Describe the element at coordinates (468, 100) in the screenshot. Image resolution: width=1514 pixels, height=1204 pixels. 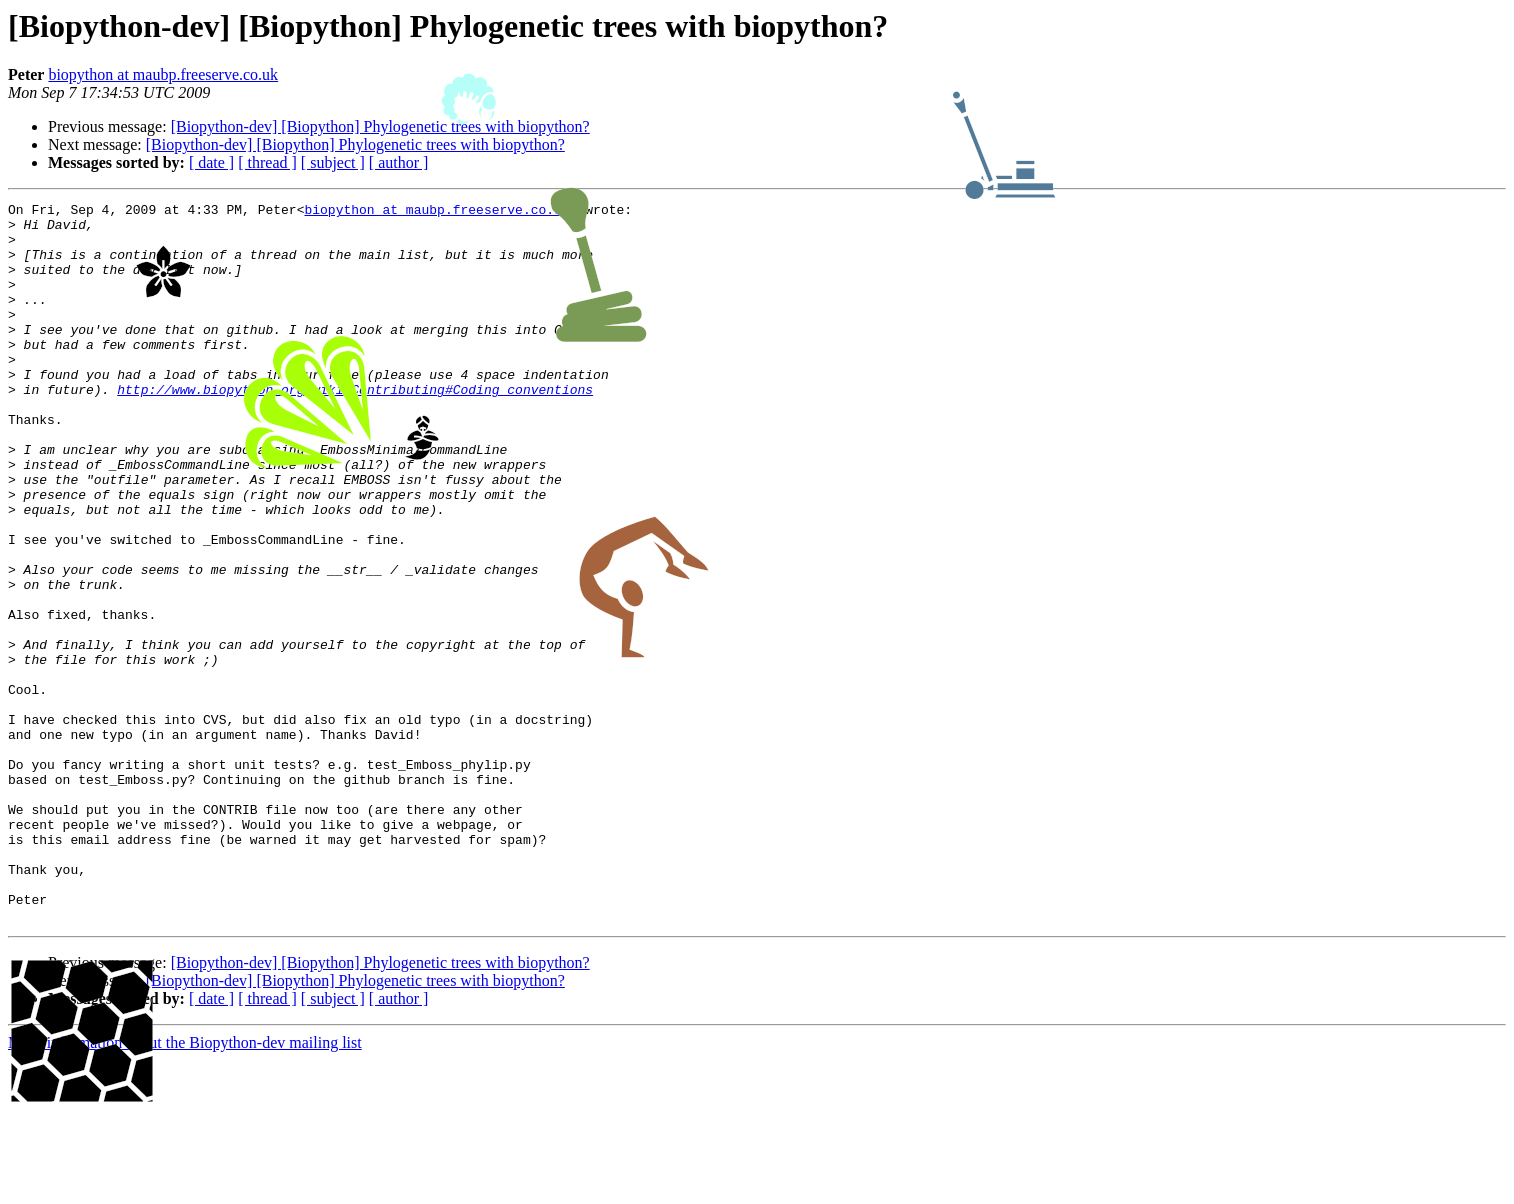
I see `indicates pest infestation or decay status` at that location.